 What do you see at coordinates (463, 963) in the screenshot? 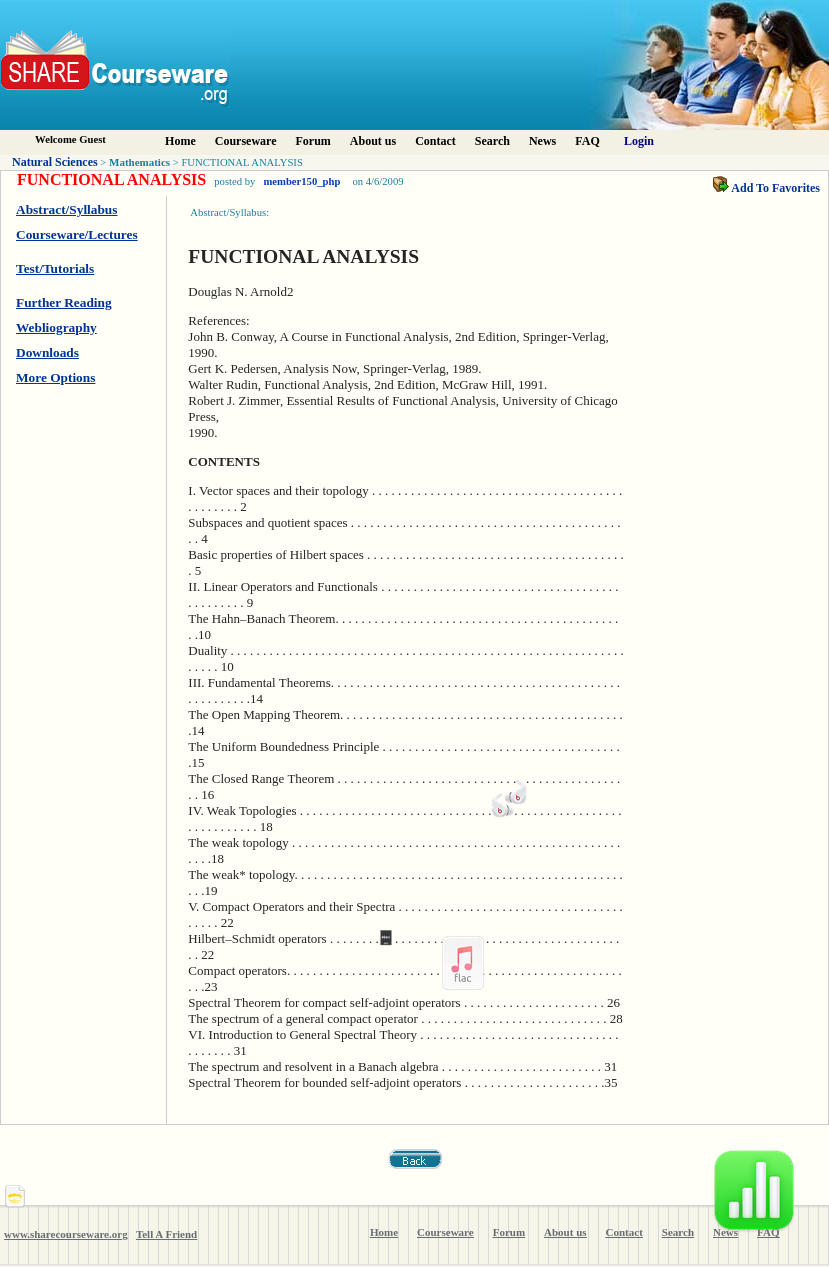
I see `a FLAC audio file` at bounding box center [463, 963].